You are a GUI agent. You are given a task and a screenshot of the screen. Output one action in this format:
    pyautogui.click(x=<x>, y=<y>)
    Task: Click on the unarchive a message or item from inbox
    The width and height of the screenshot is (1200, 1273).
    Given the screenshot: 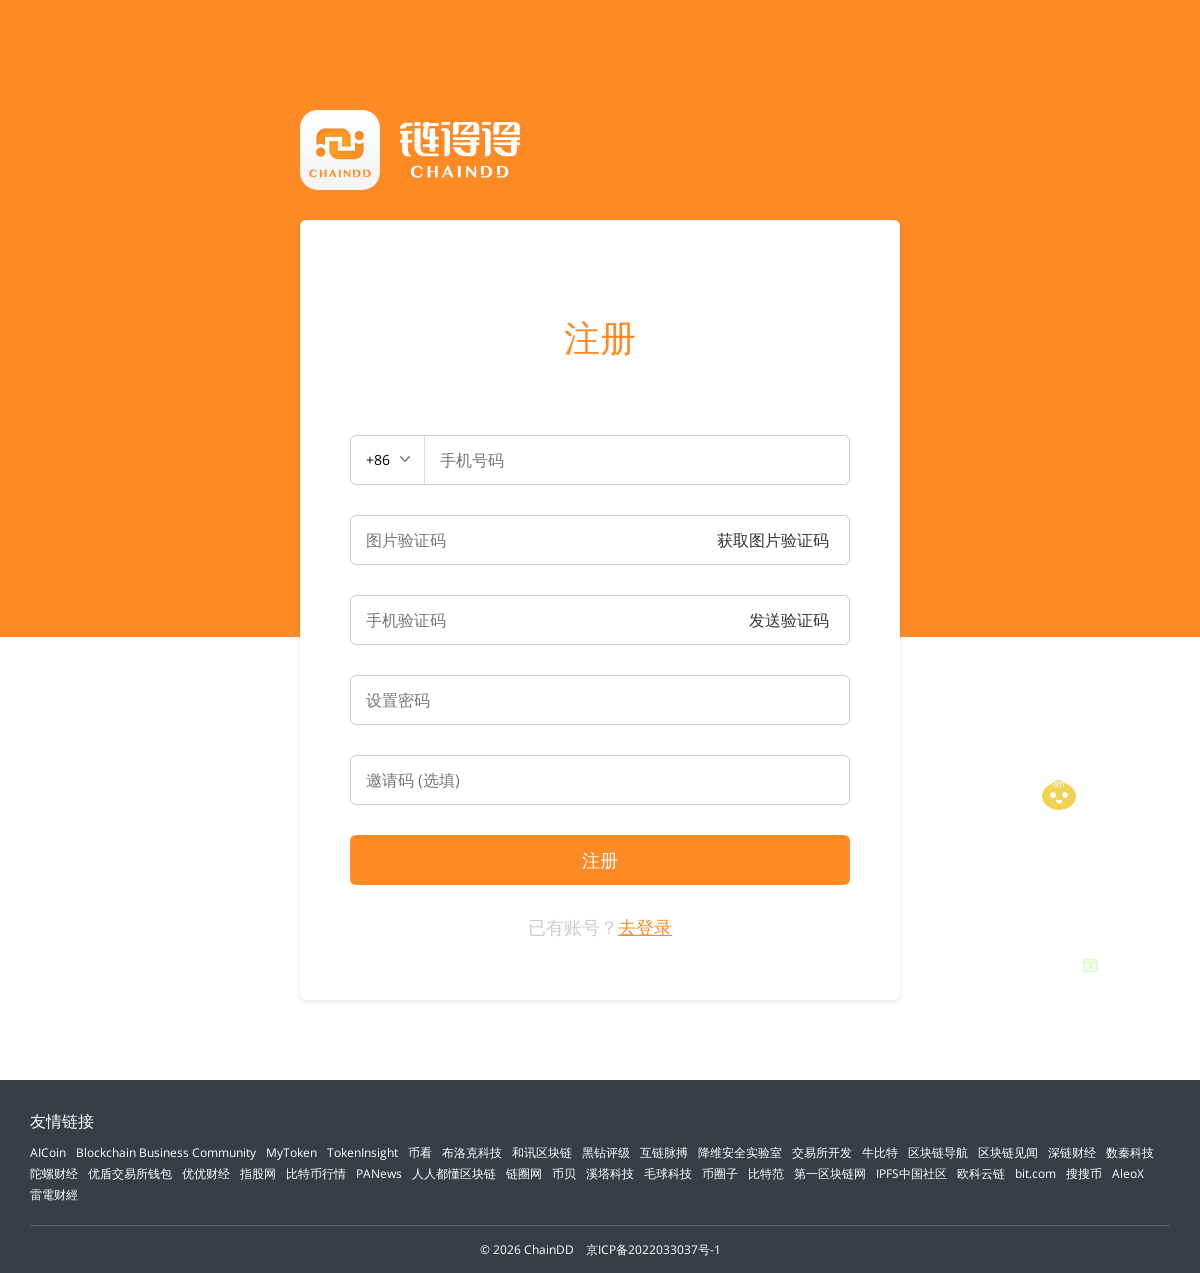 What is the action you would take?
    pyautogui.click(x=1090, y=965)
    